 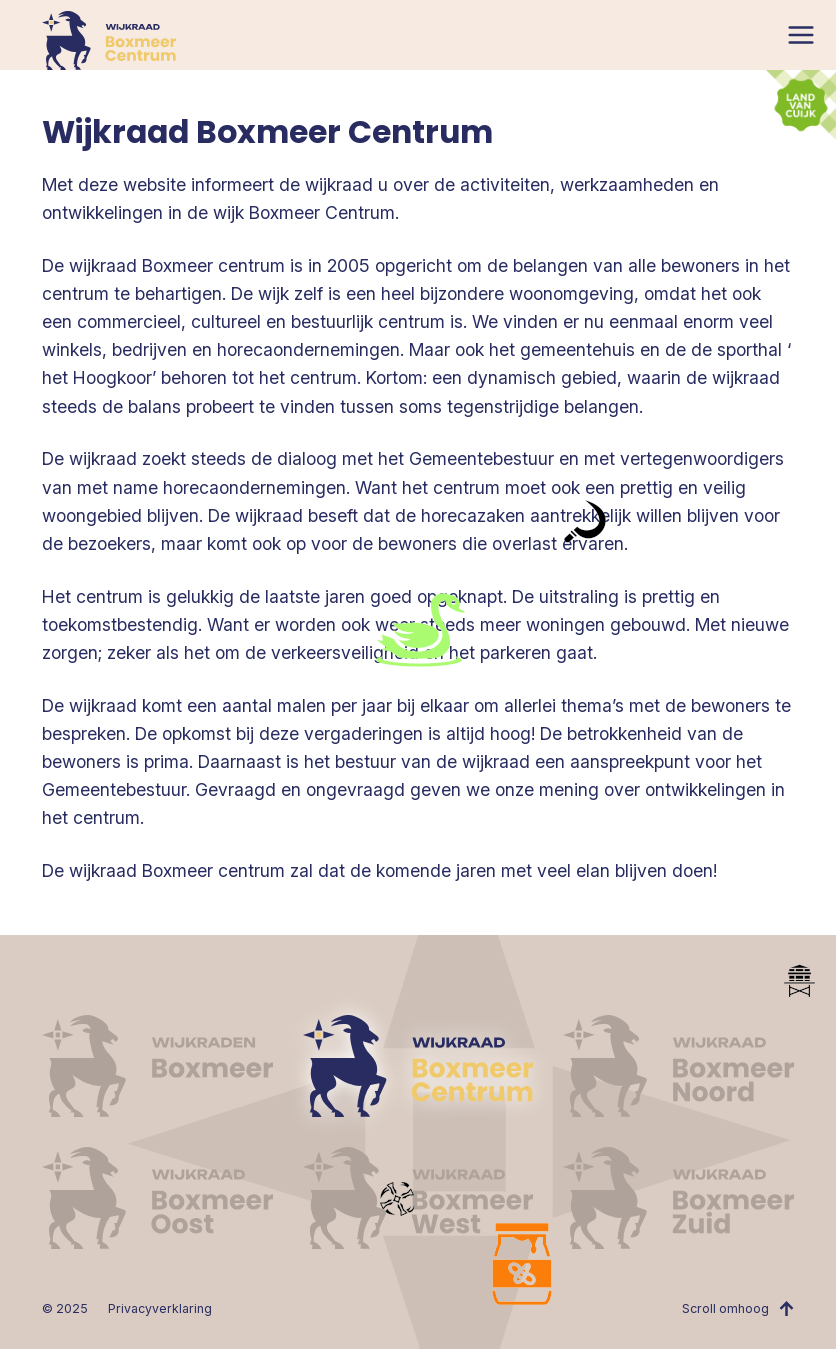 I want to click on decorative swan icon for nature or wildlife themed games, so click(x=421, y=633).